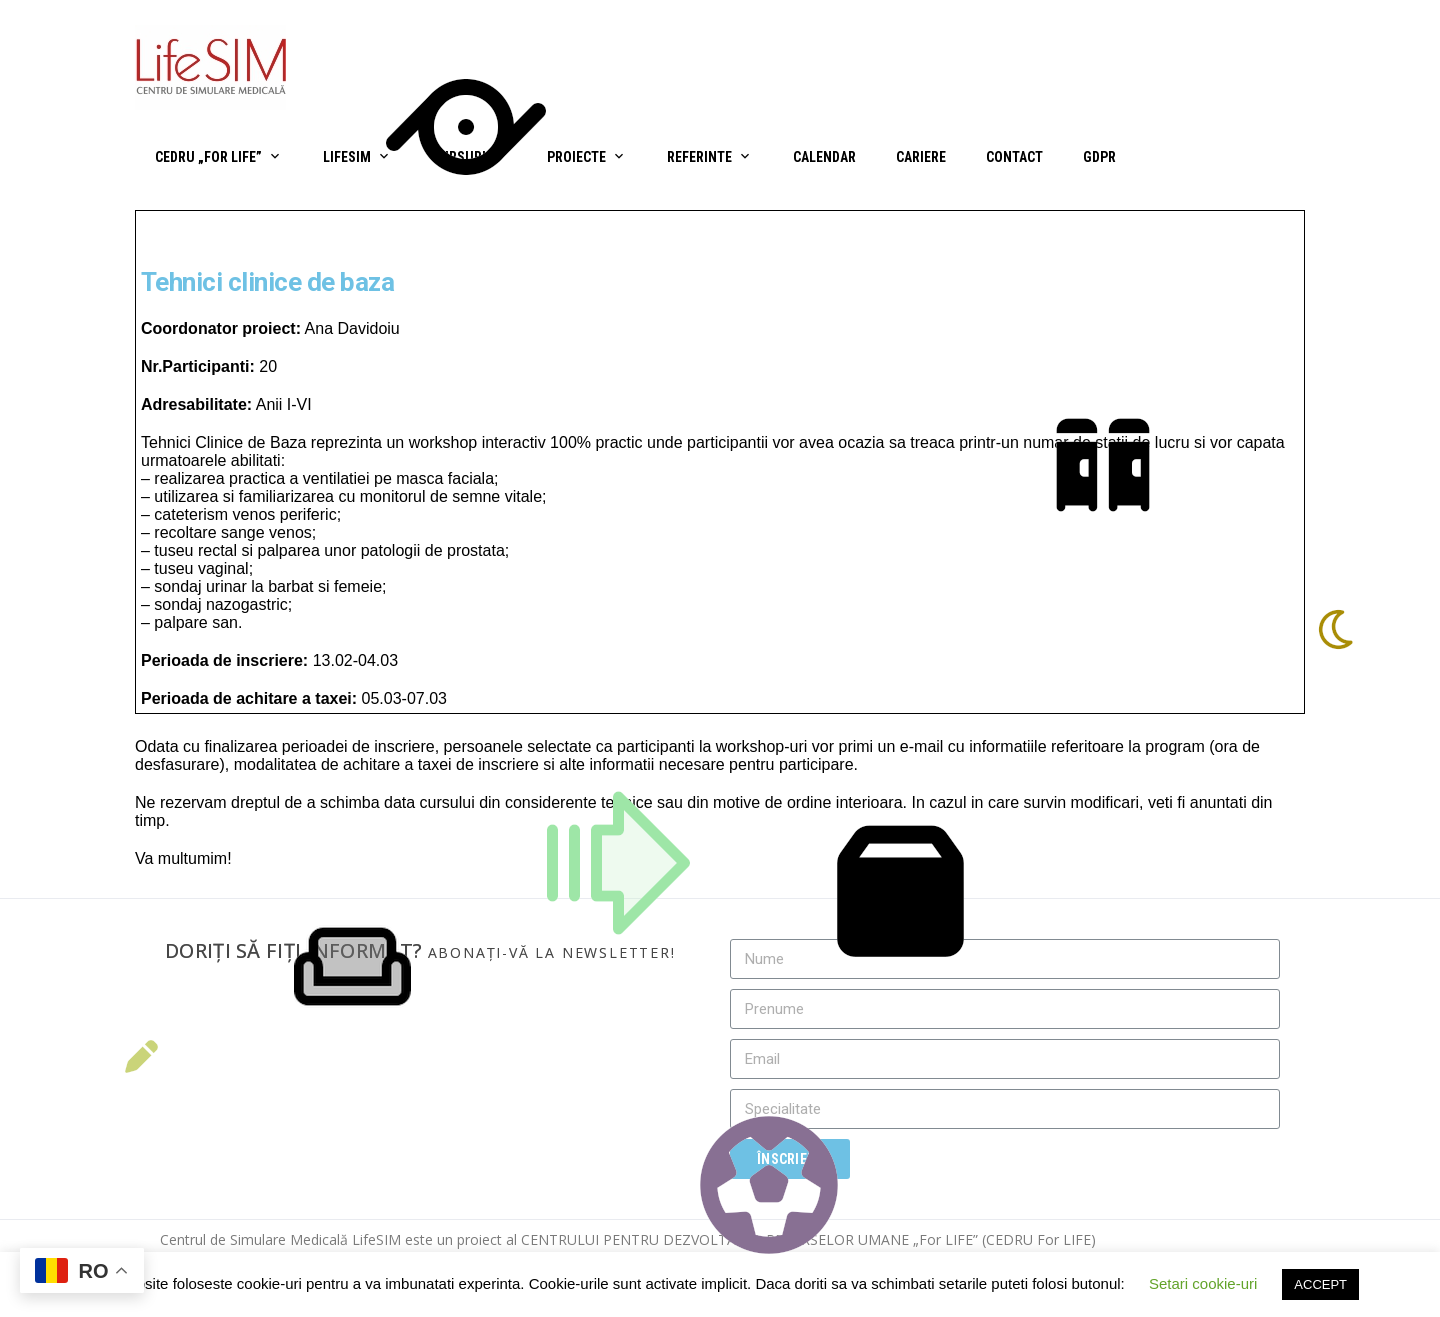 This screenshot has width=1440, height=1317. What do you see at coordinates (900, 893) in the screenshot?
I see `view package or shipment details` at bounding box center [900, 893].